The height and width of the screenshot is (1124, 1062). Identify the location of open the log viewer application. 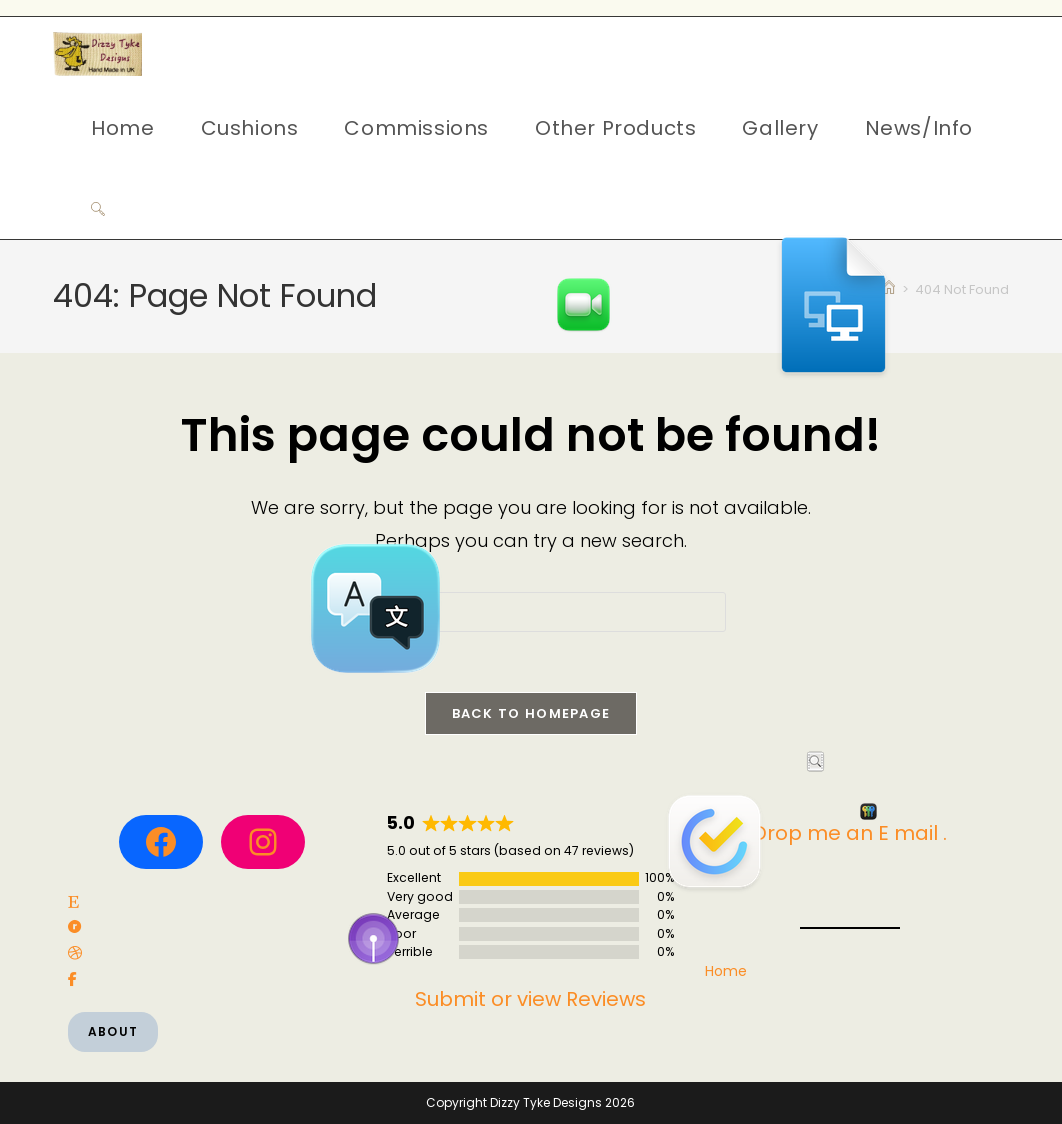
(815, 761).